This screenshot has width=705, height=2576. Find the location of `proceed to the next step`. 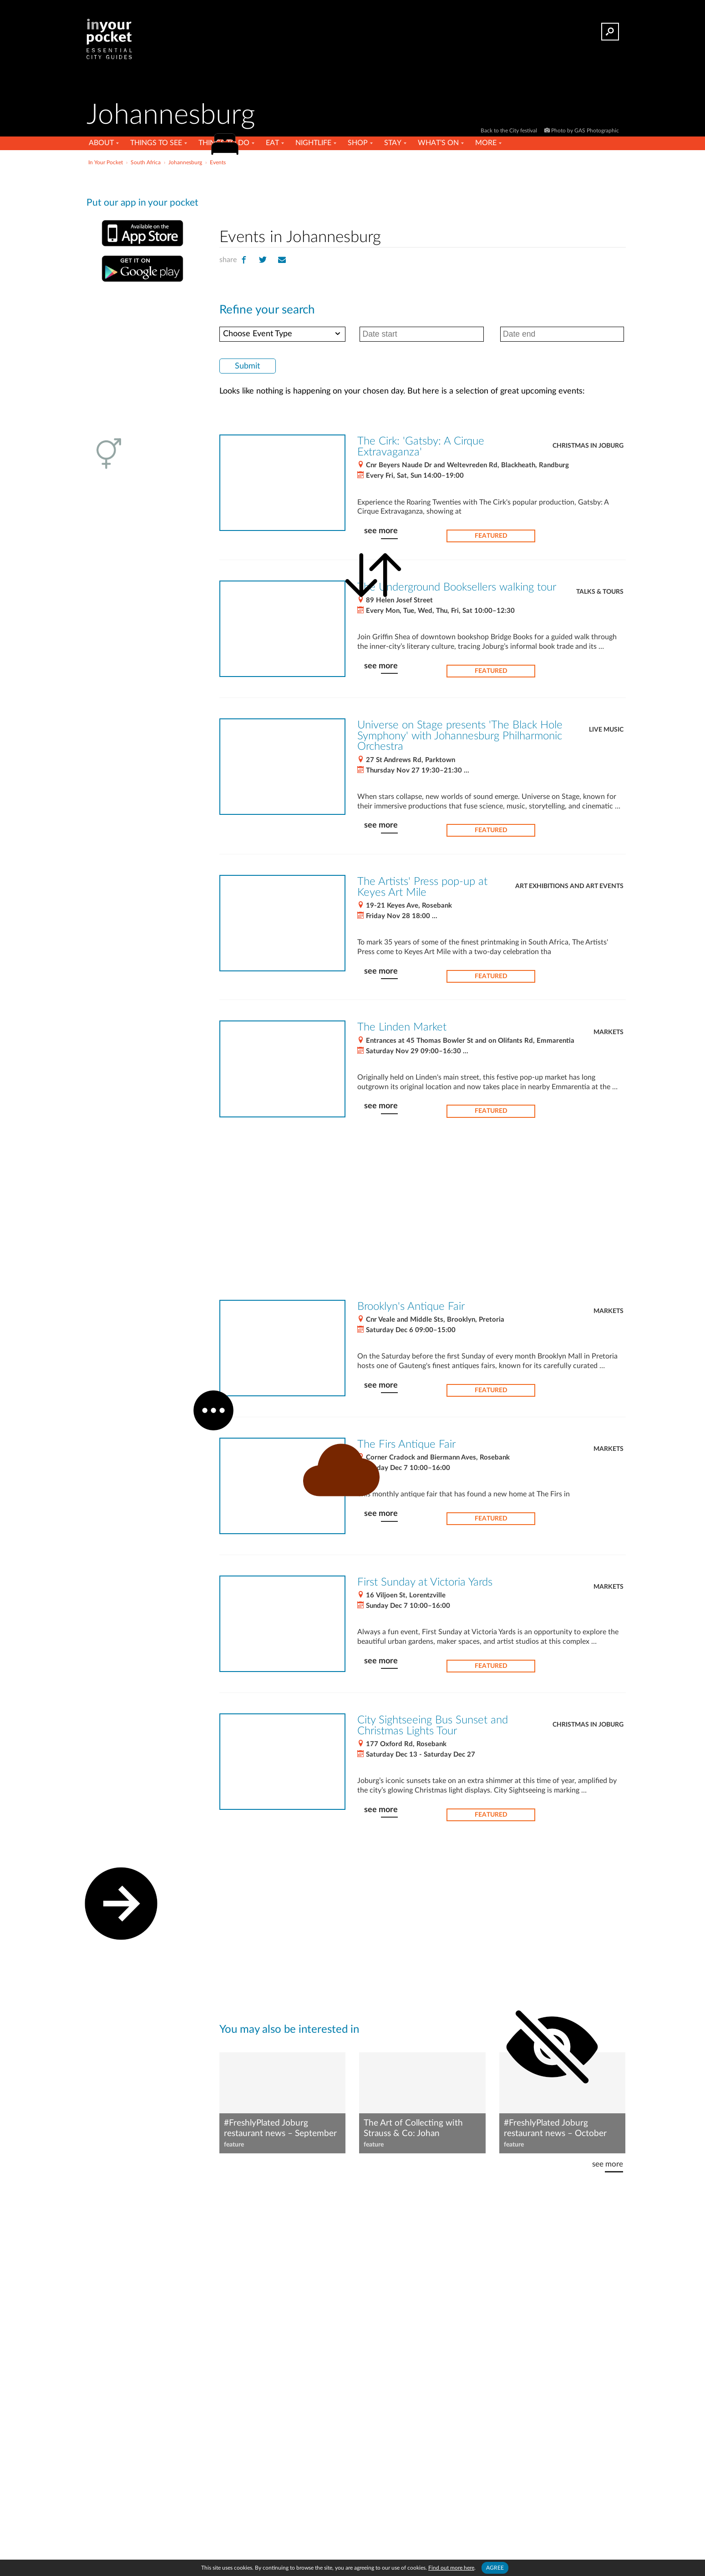

proceed to the next step is located at coordinates (121, 1904).